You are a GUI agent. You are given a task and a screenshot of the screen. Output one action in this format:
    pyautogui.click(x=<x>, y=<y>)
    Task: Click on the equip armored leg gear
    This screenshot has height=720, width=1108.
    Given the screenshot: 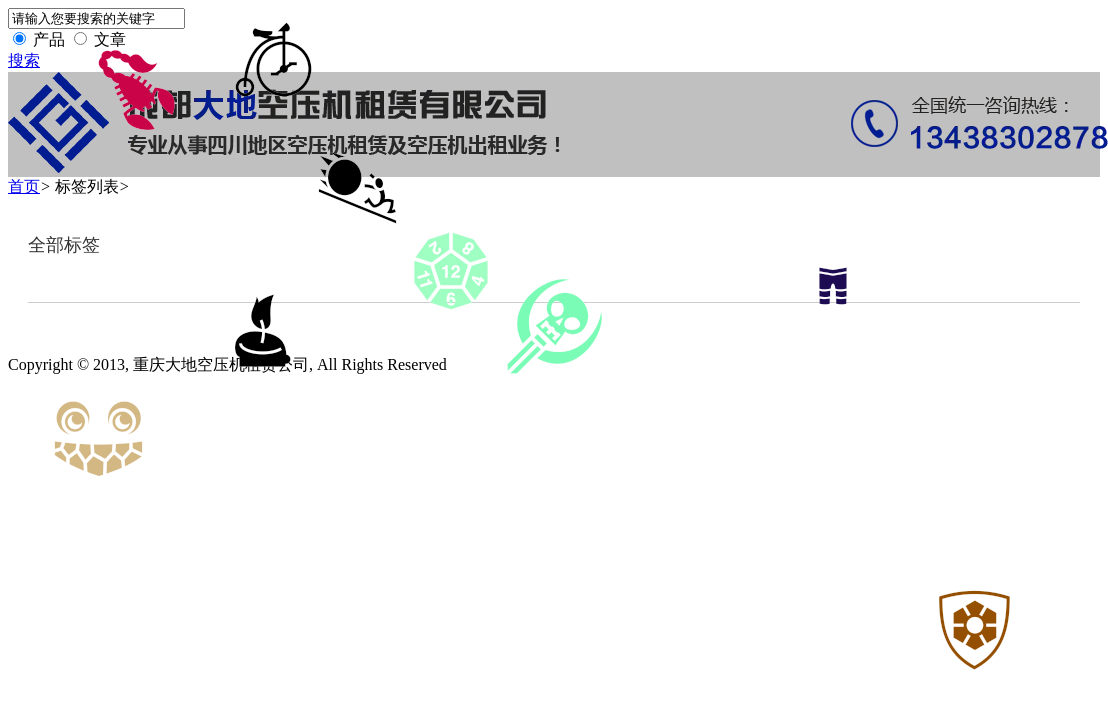 What is the action you would take?
    pyautogui.click(x=833, y=286)
    